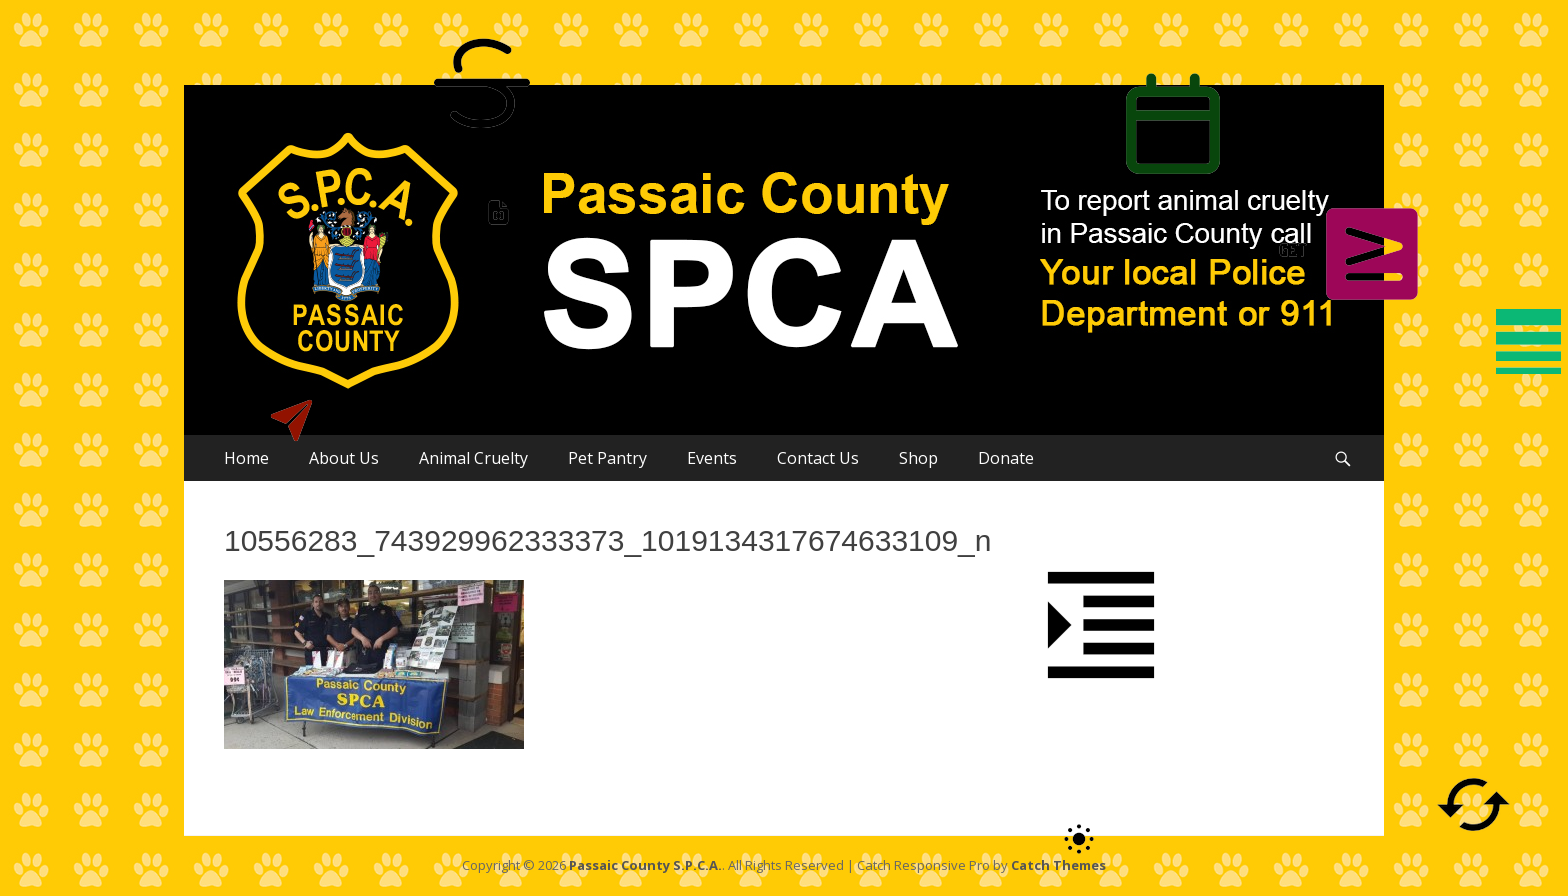  I want to click on increase text indentation, so click(1101, 625).